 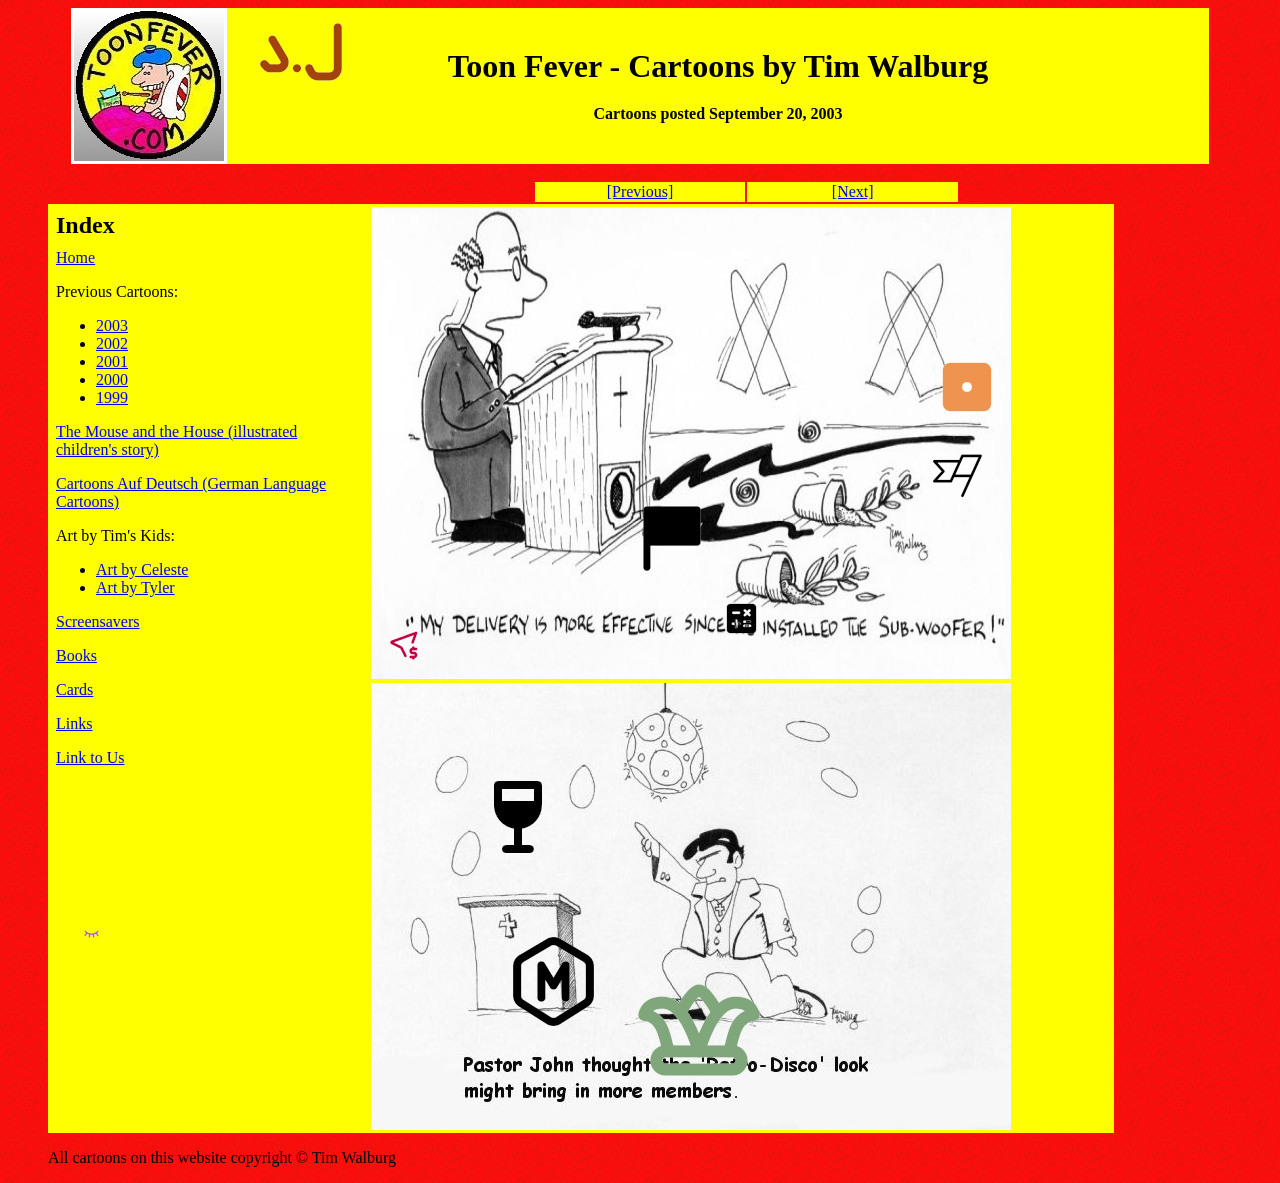 I want to click on flag an item for review or attention, so click(x=672, y=535).